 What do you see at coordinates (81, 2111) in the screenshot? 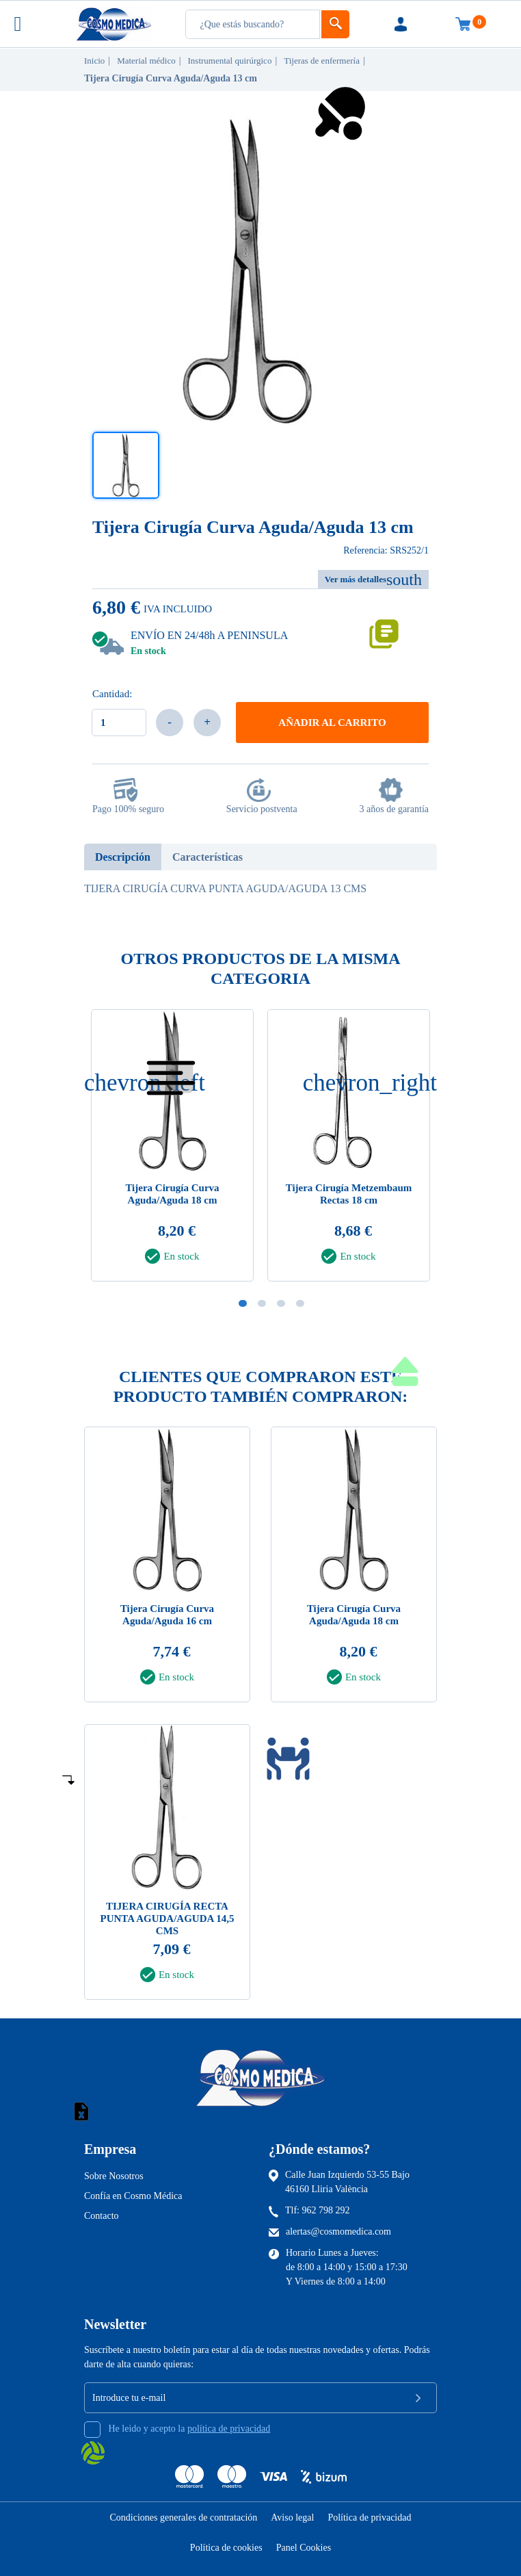
I see `open or view an excel spreadsheet` at bounding box center [81, 2111].